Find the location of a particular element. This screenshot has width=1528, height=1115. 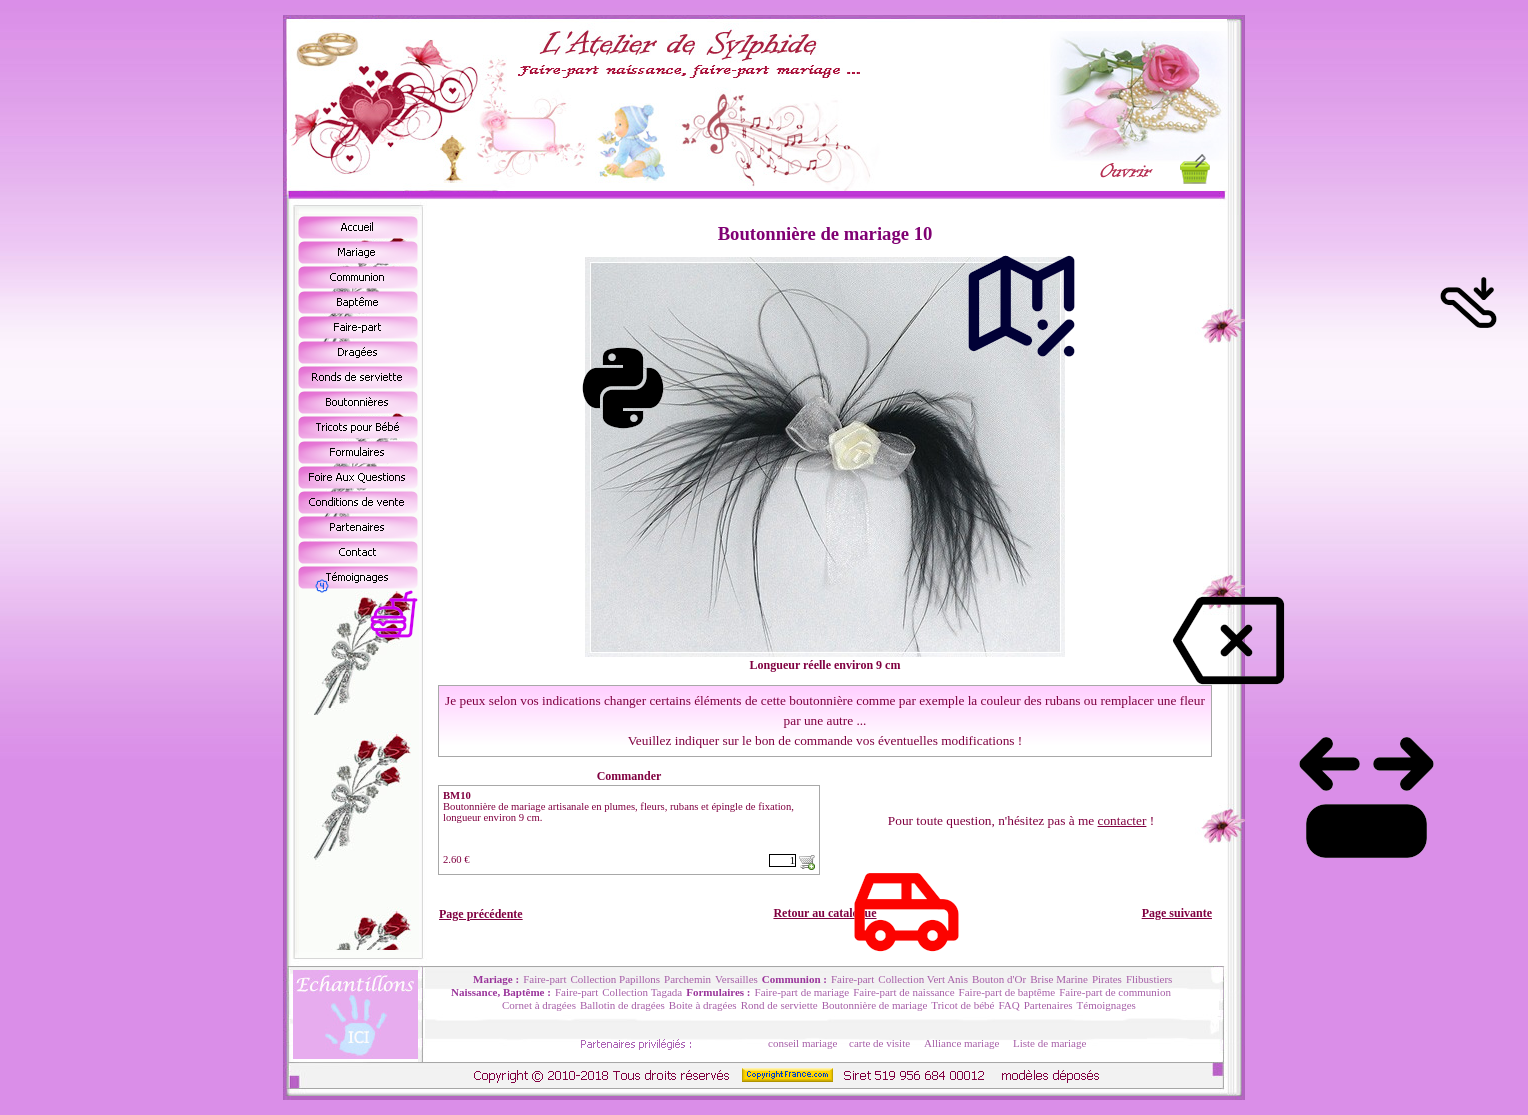

browse nearby fast food restaurants is located at coordinates (394, 614).